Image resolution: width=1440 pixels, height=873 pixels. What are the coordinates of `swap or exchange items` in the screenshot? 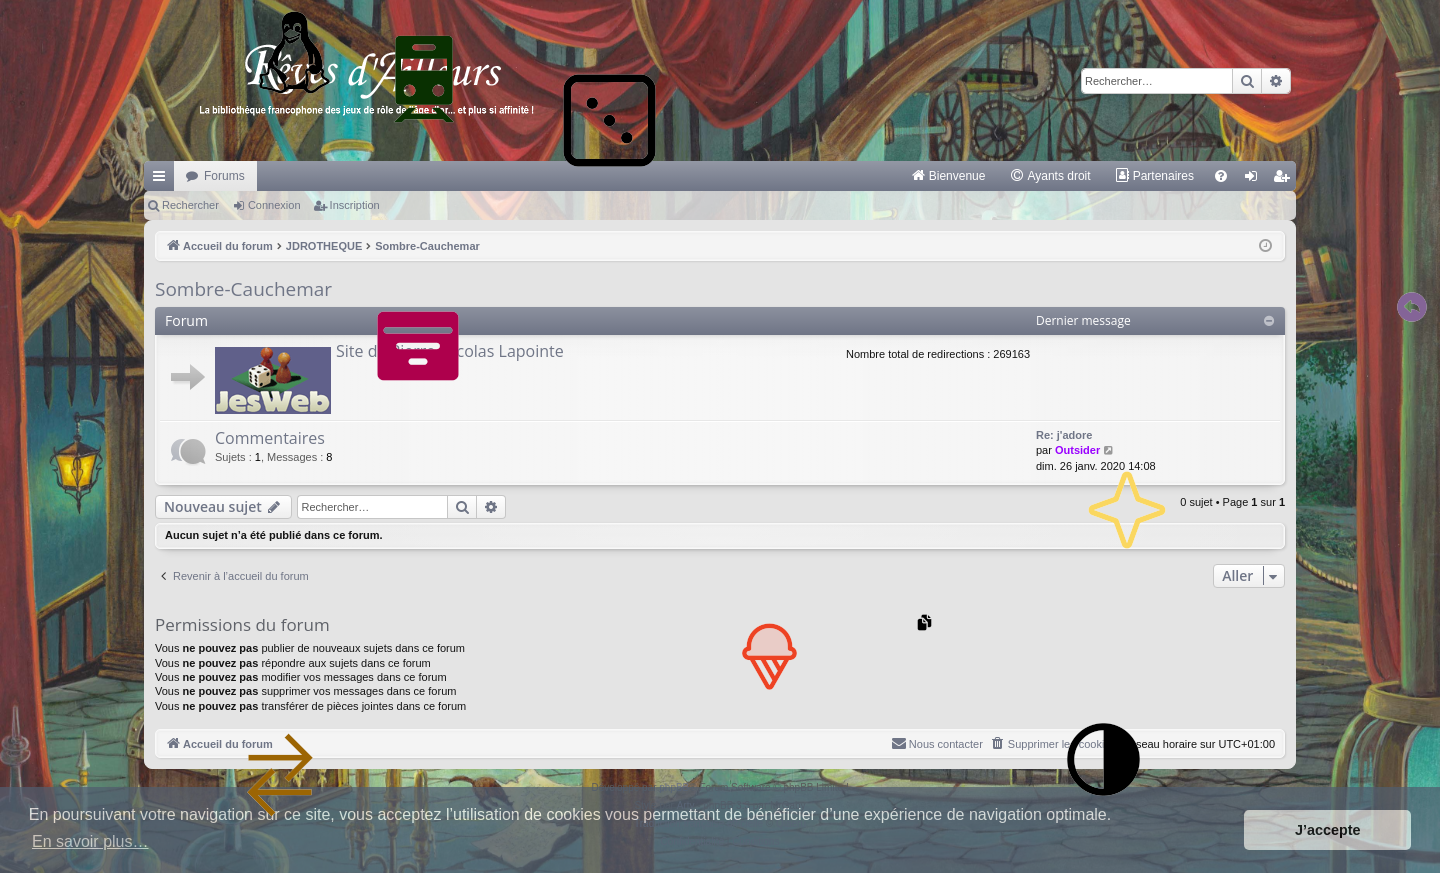 It's located at (280, 775).